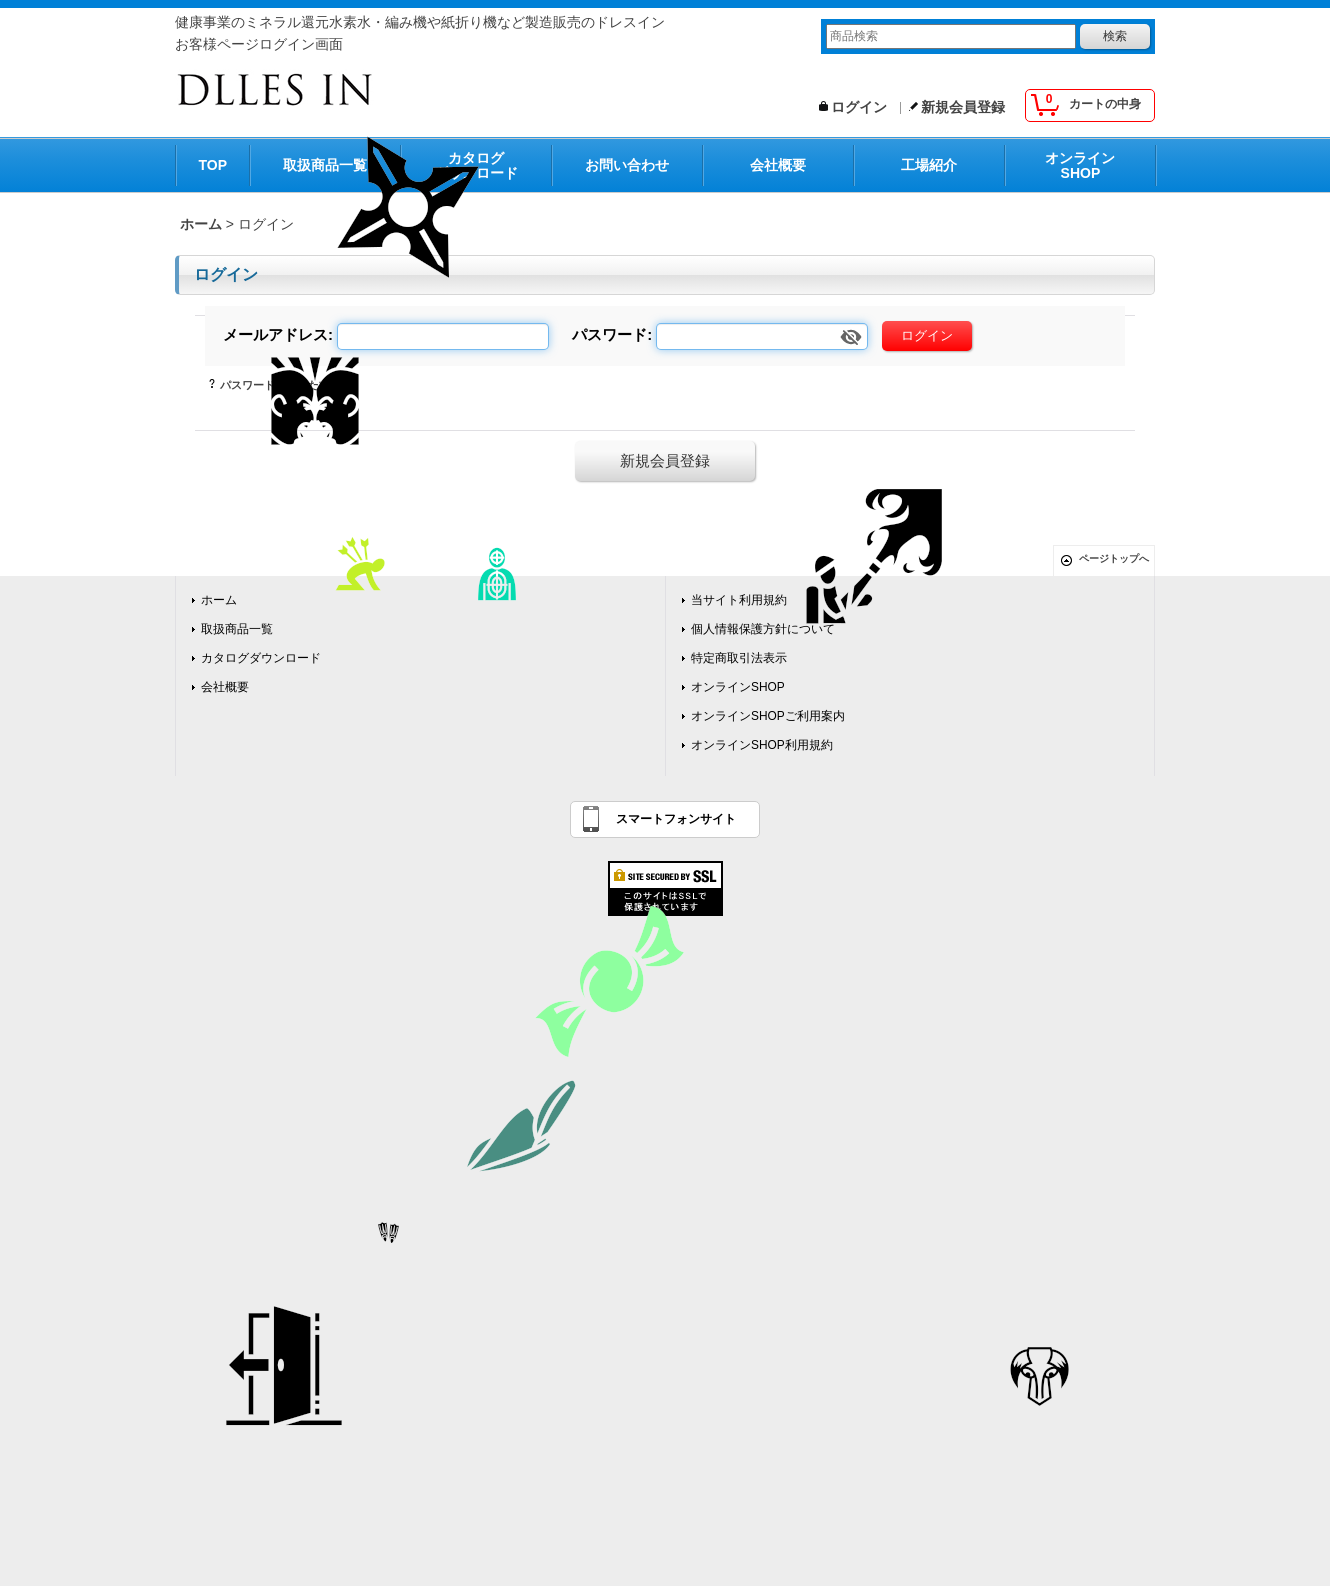 The width and height of the screenshot is (1330, 1586). What do you see at coordinates (409, 207) in the screenshot?
I see `a ninja or stealth-themed game element` at bounding box center [409, 207].